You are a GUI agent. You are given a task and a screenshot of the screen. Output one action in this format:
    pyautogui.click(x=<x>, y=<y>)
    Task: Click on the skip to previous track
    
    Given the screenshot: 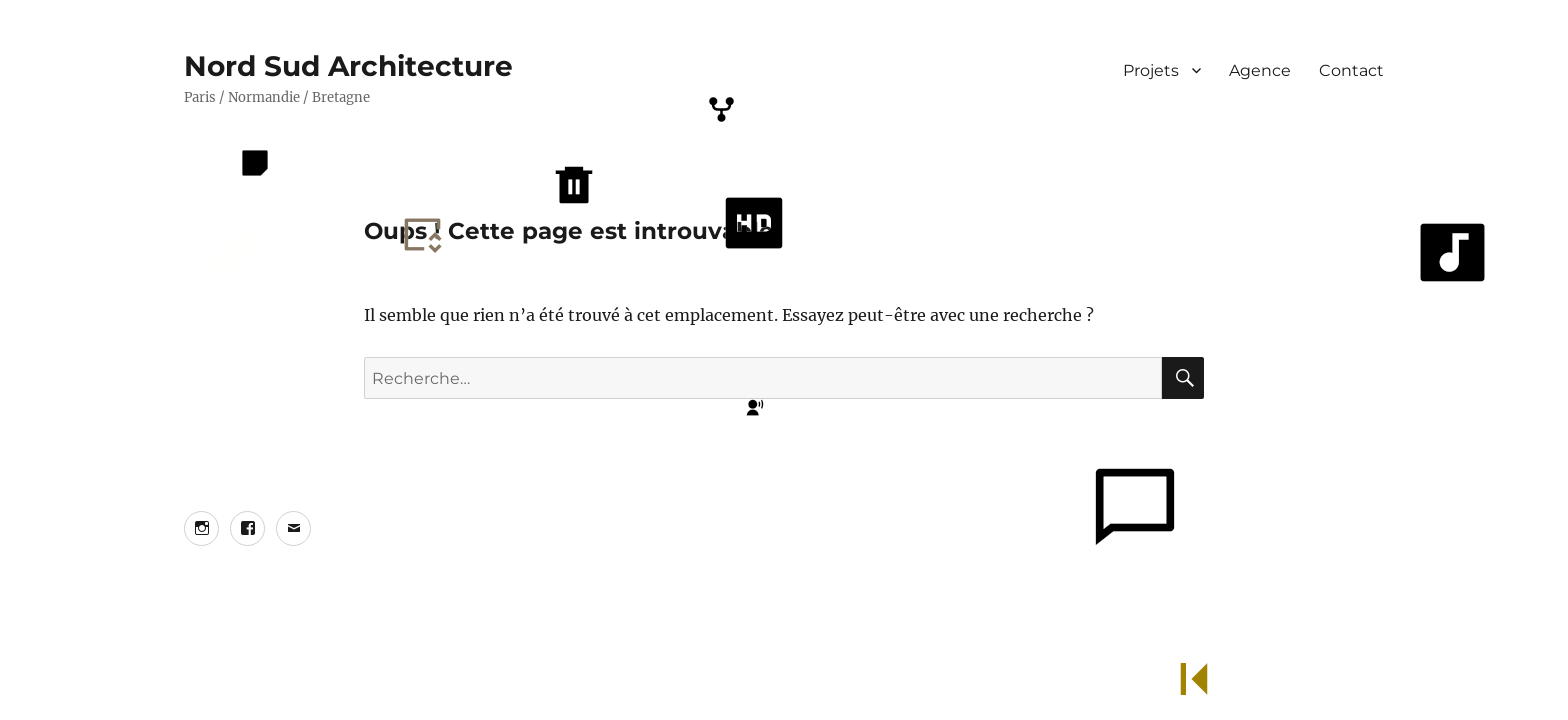 What is the action you would take?
    pyautogui.click(x=1194, y=679)
    